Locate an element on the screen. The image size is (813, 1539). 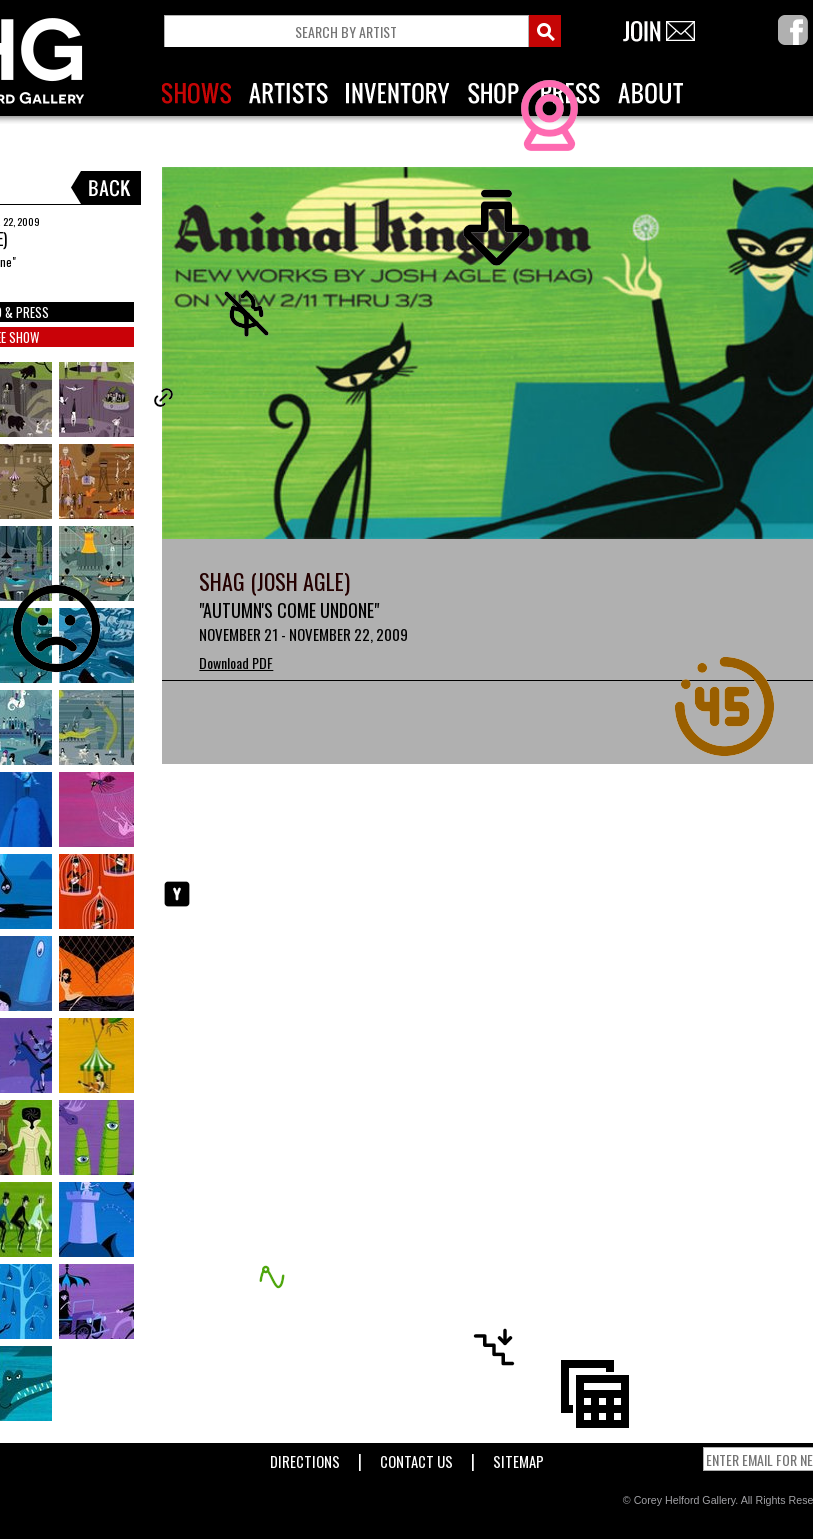
apply maximum function to selected values is located at coordinates (272, 1277).